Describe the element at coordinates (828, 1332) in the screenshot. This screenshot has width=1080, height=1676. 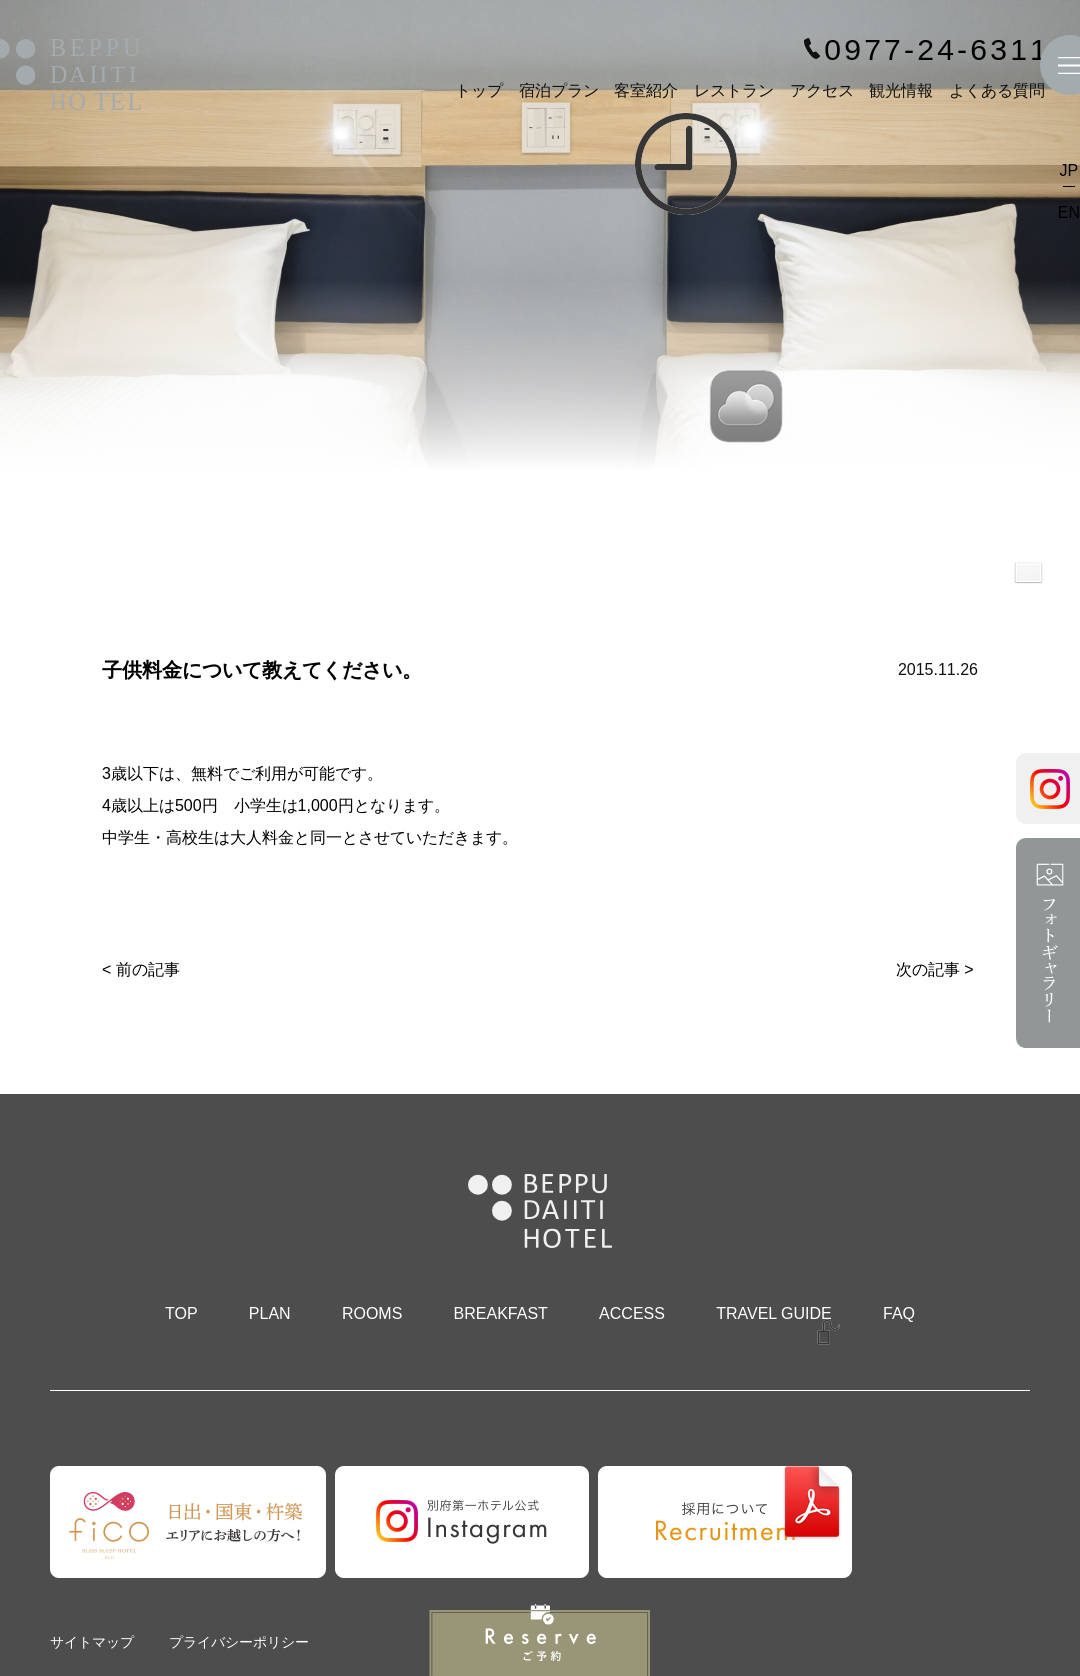
I see `colorimeter device for color calibration` at that location.